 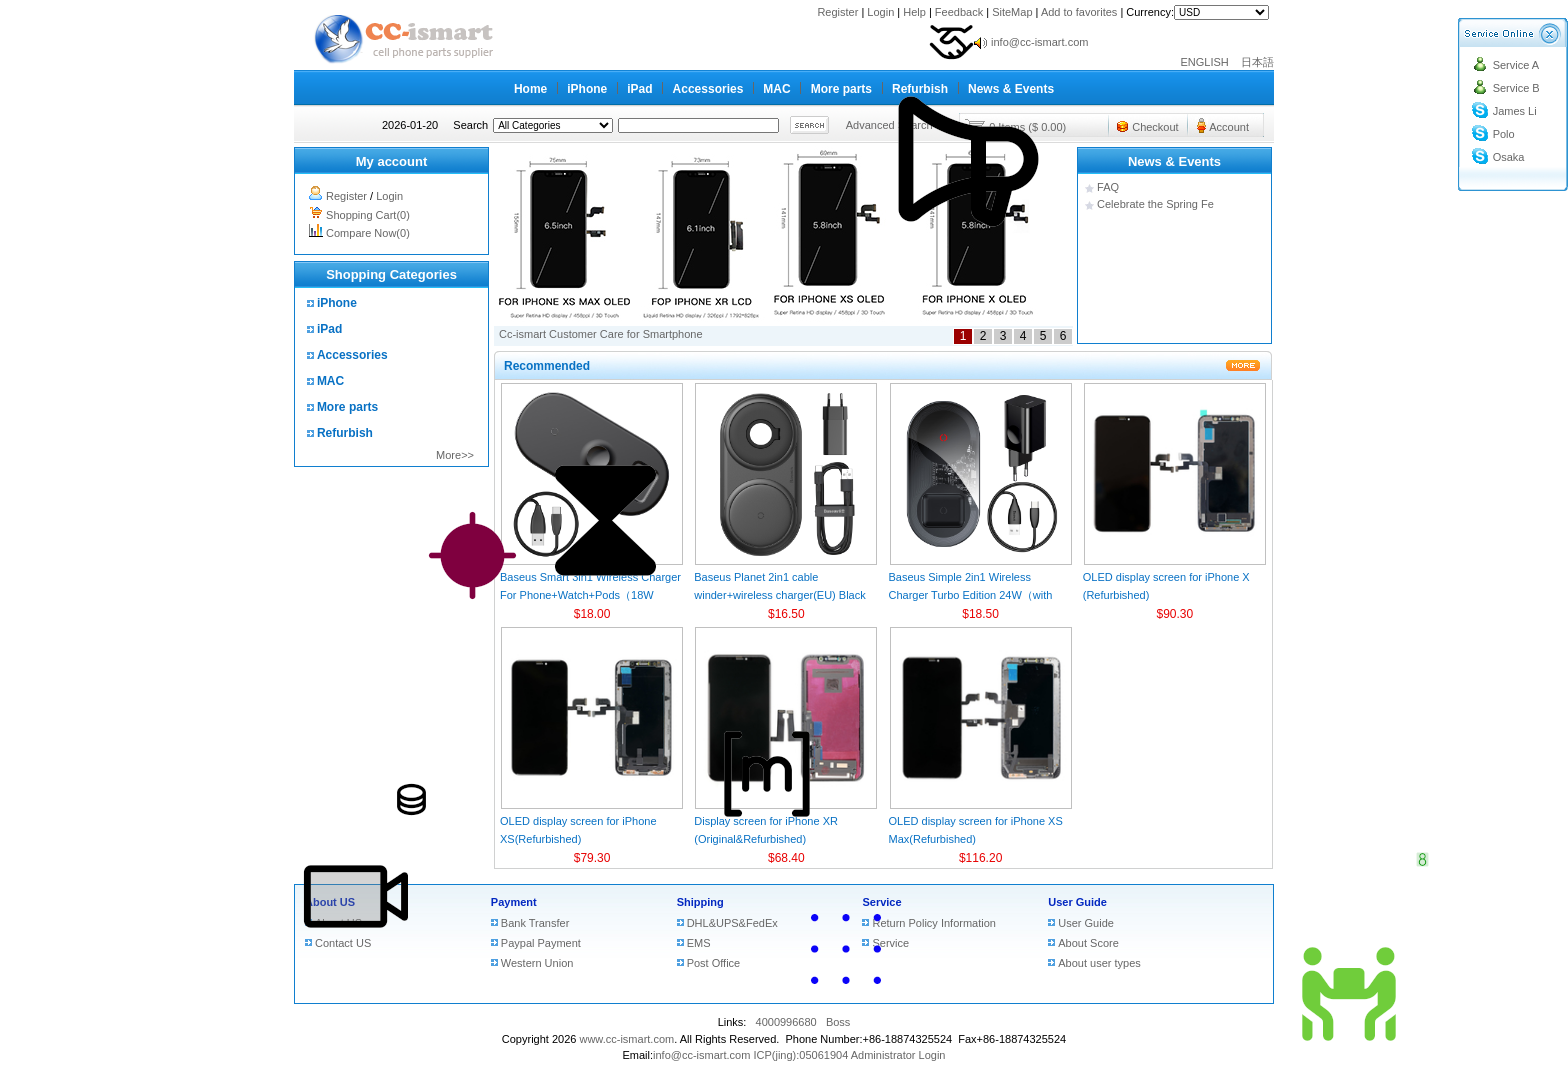 What do you see at coordinates (951, 41) in the screenshot?
I see `indicates a partnership or collaboration` at bounding box center [951, 41].